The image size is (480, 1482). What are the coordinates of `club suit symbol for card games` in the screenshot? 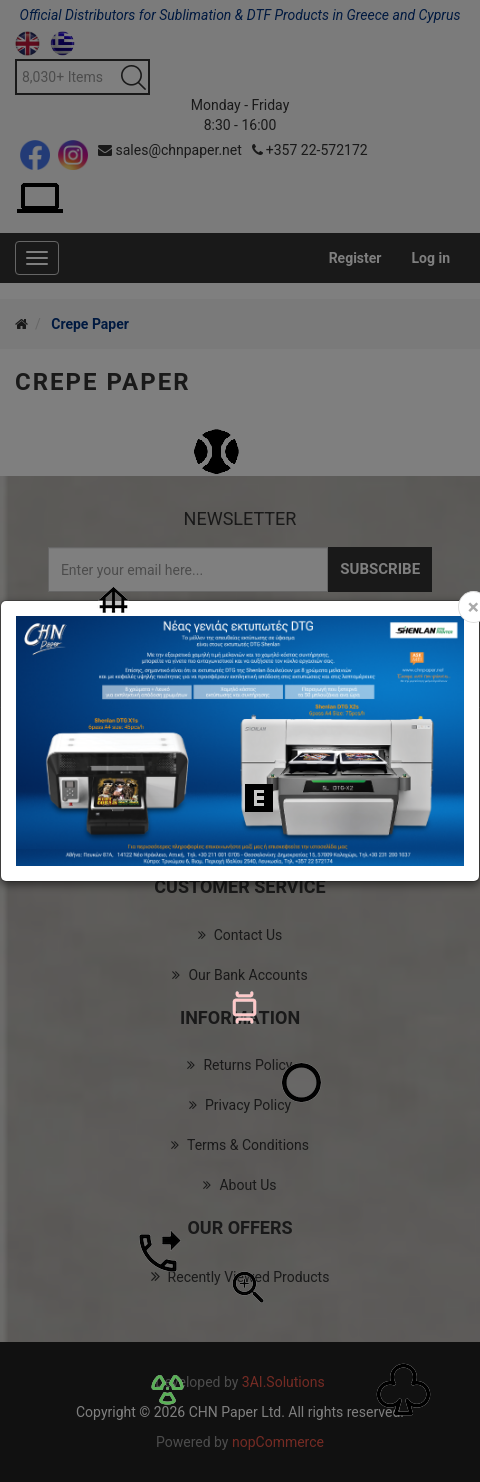 It's located at (403, 1390).